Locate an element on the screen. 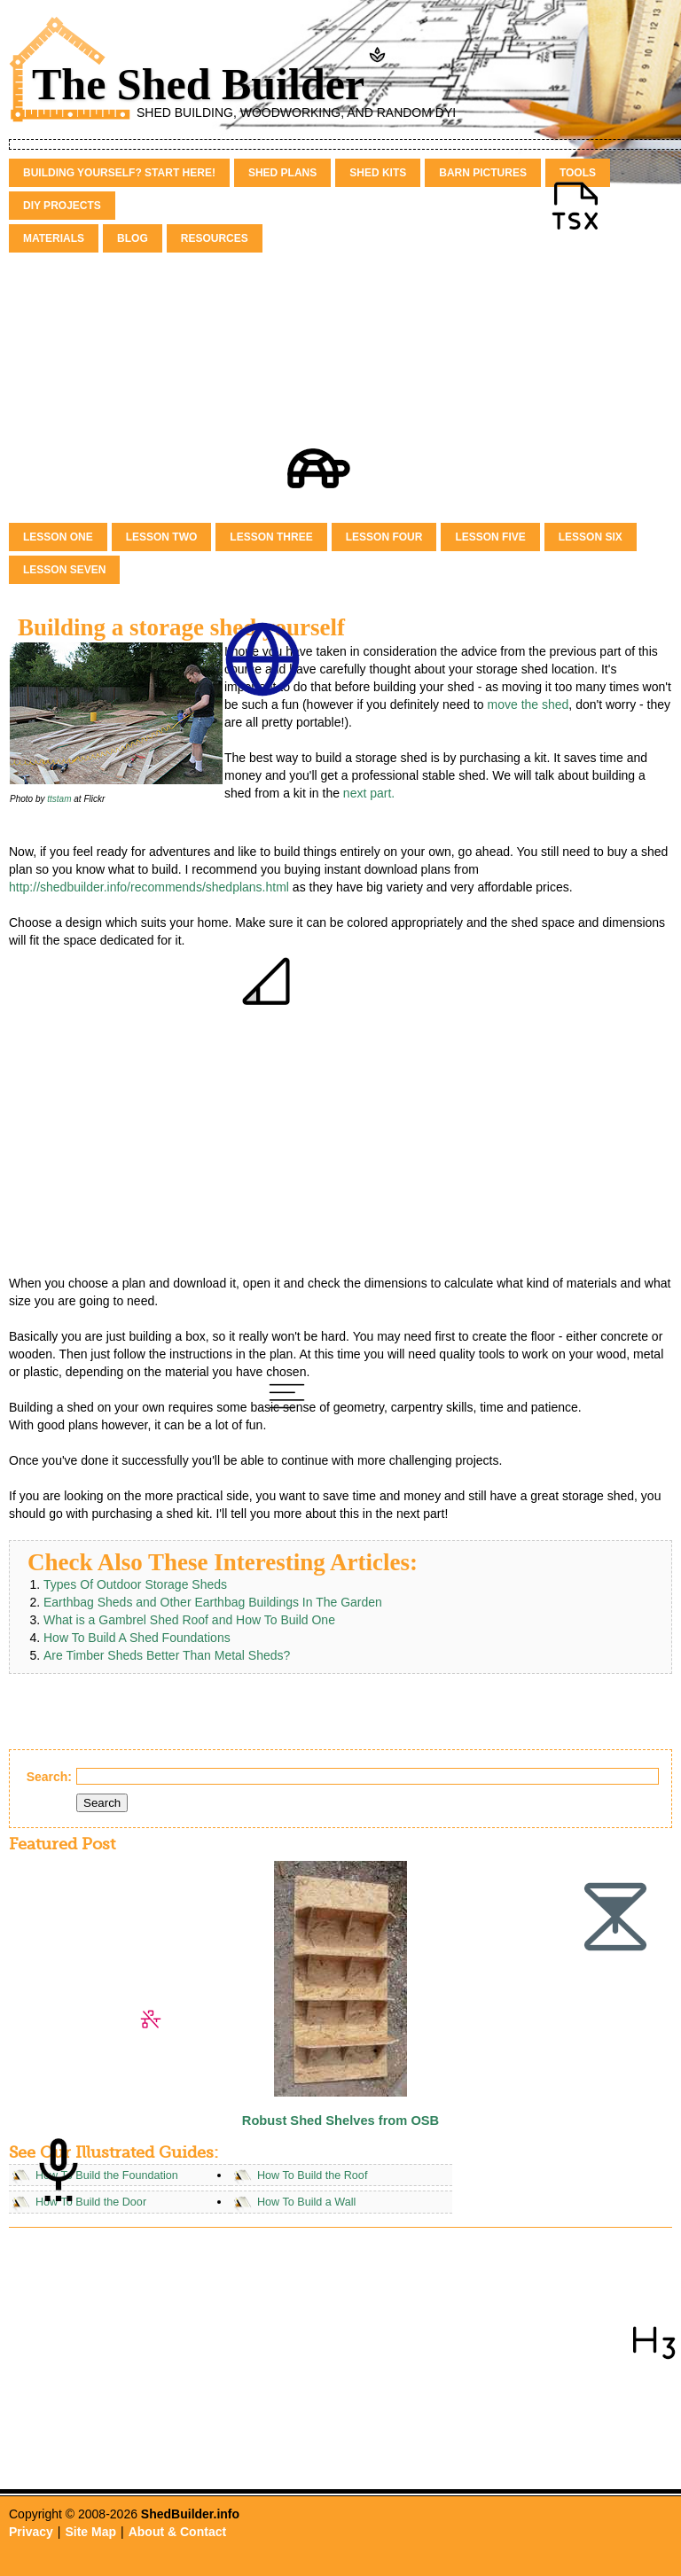  network connection unavailable is located at coordinates (151, 2020).